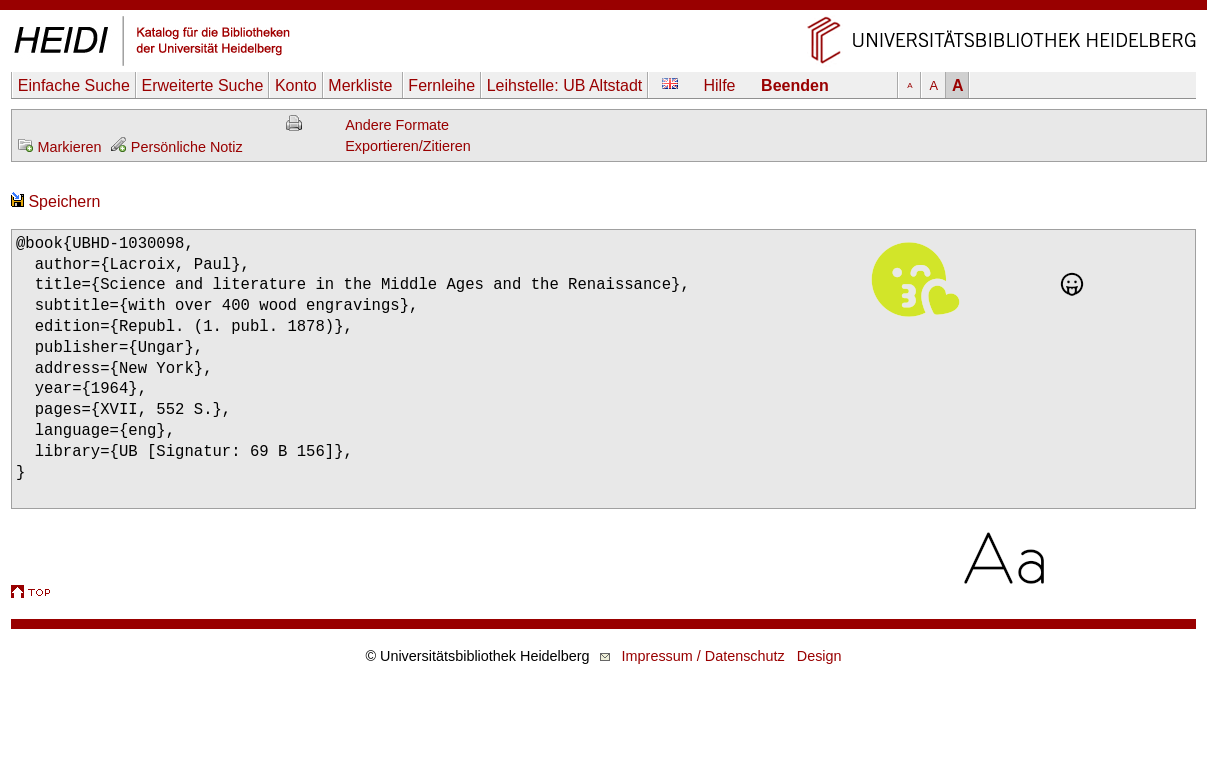 This screenshot has width=1207, height=765. What do you see at coordinates (1072, 284) in the screenshot?
I see `insert playful or silly emoji in message` at bounding box center [1072, 284].